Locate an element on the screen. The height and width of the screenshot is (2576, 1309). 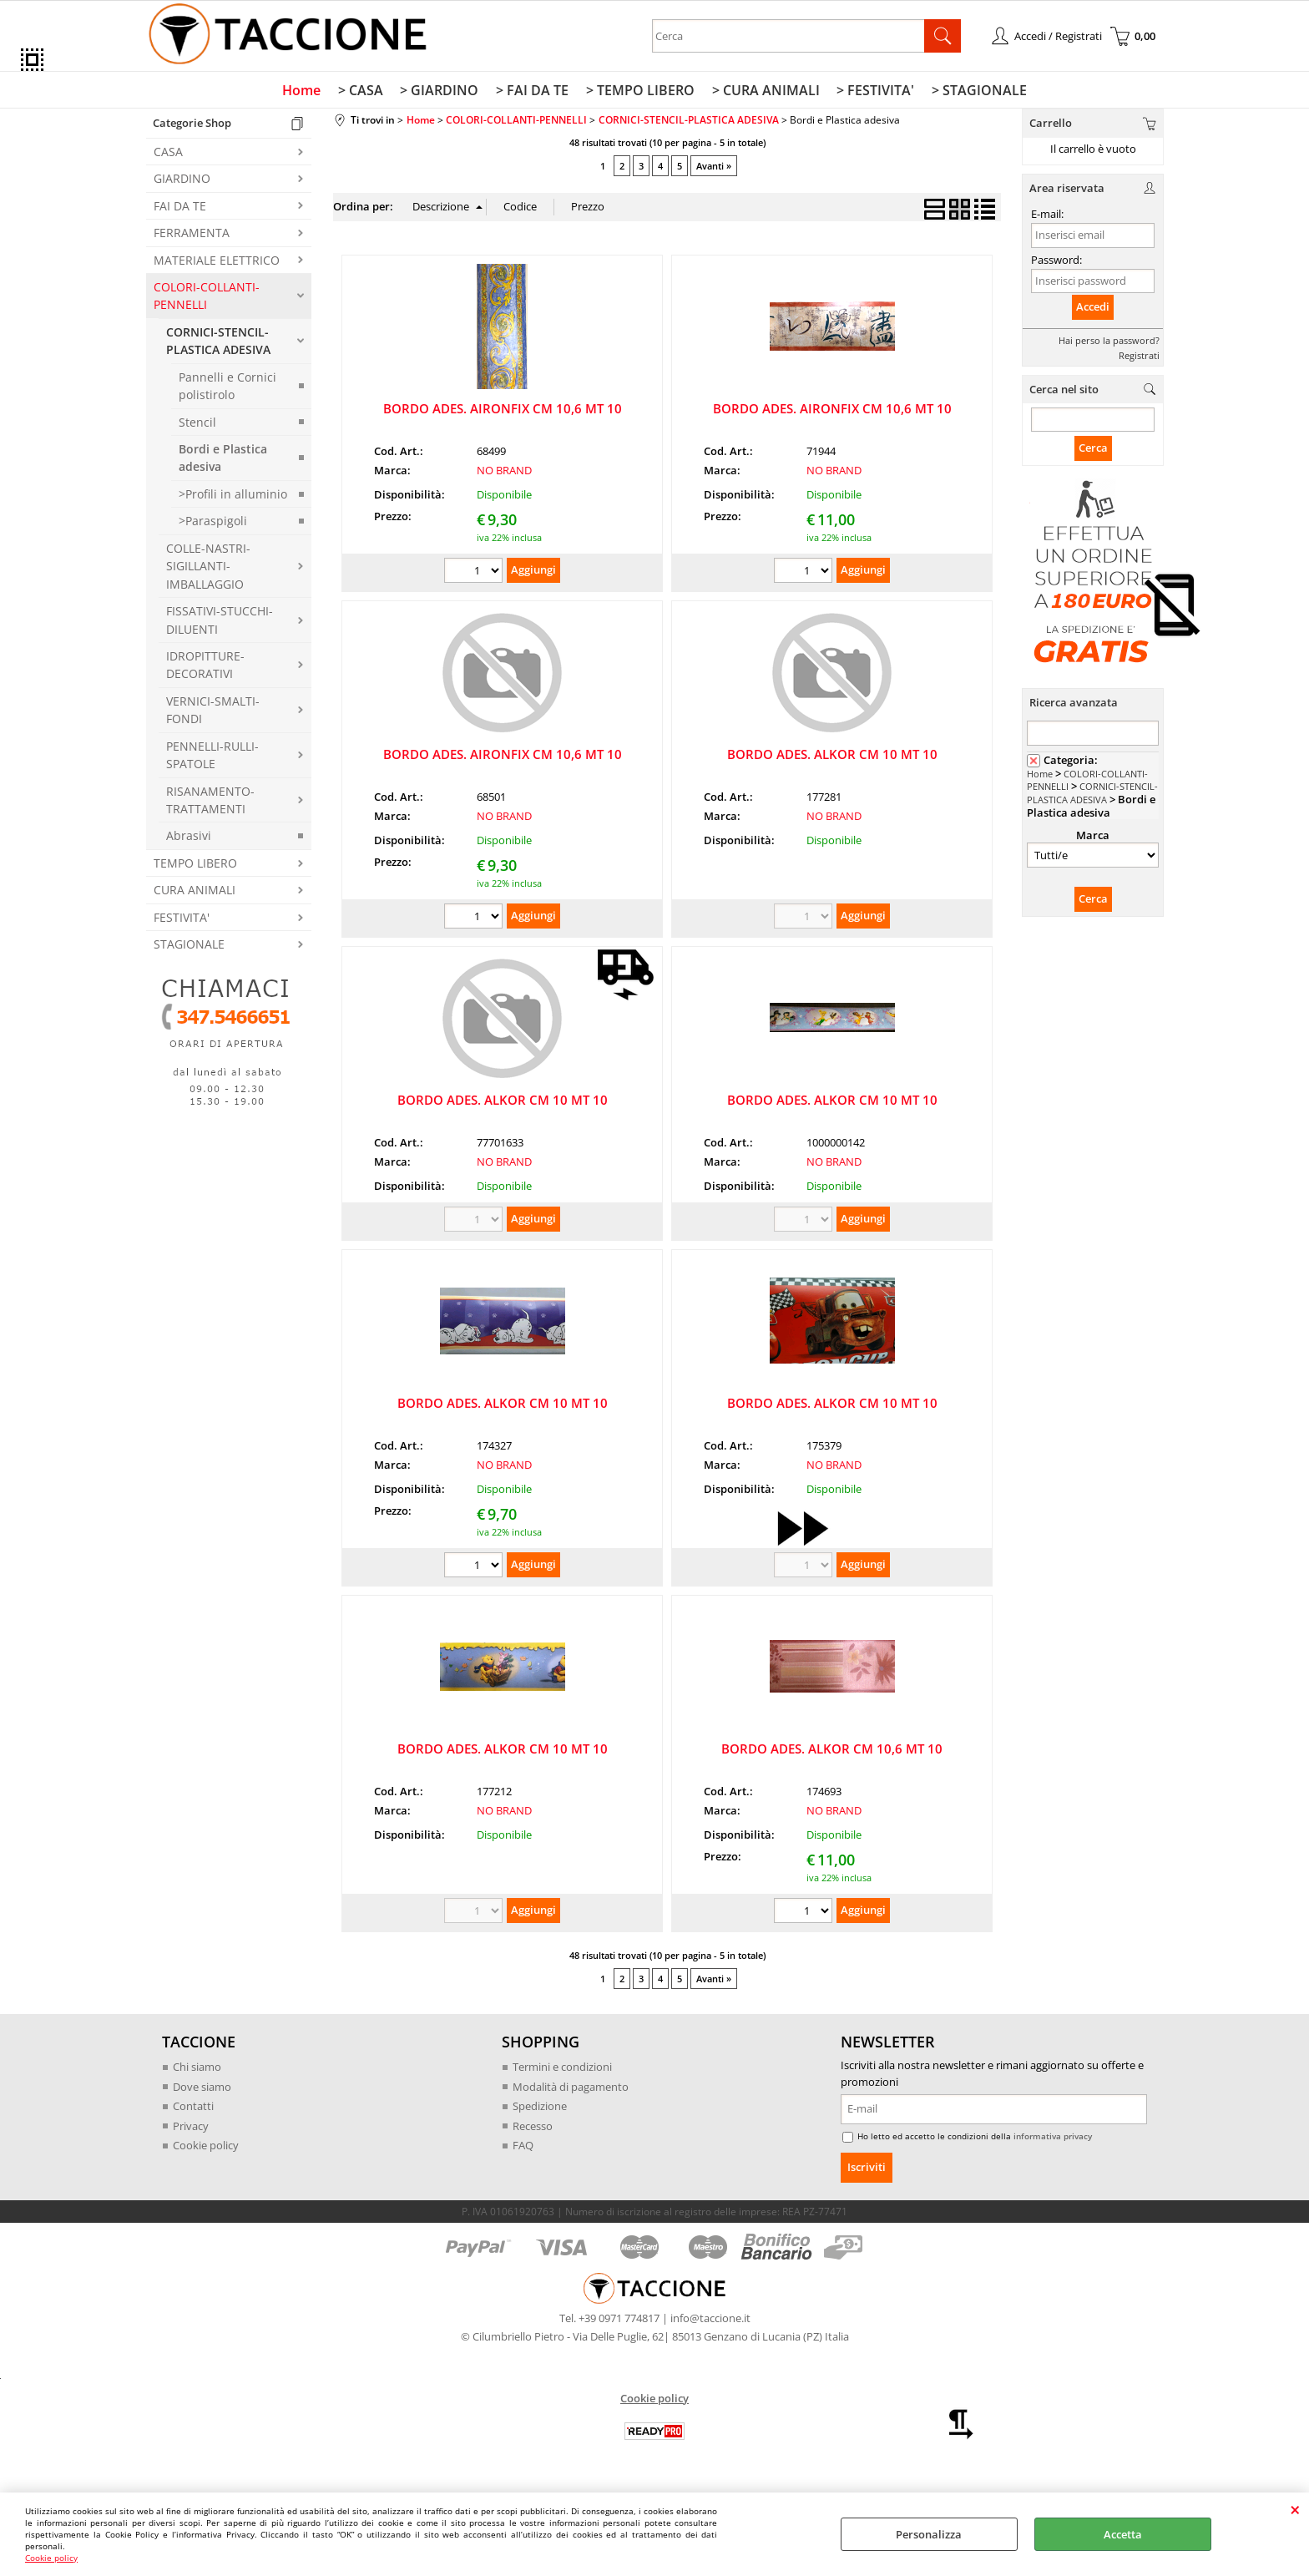
select all items in the current view is located at coordinates (32, 59).